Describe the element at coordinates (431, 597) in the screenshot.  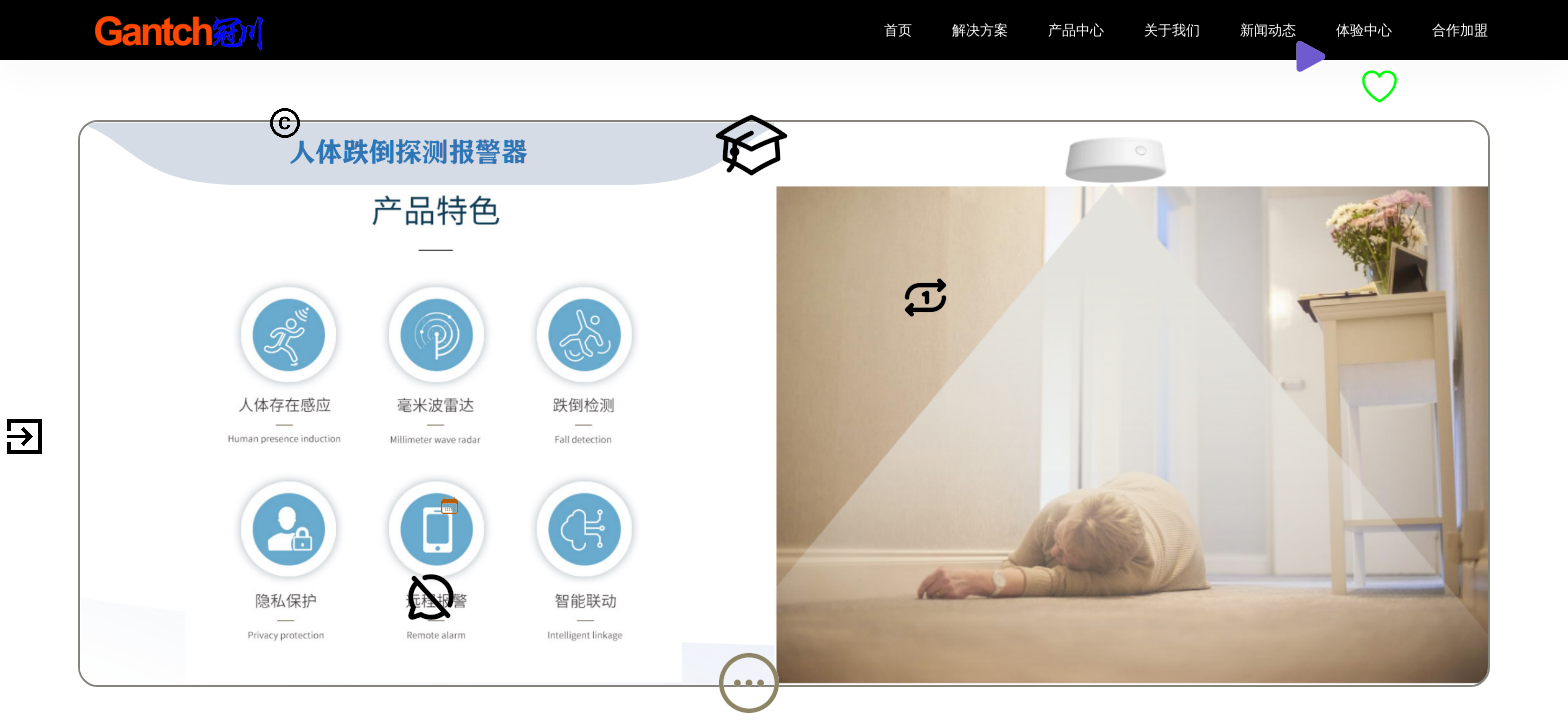
I see `mute or disable chat notifications` at that location.